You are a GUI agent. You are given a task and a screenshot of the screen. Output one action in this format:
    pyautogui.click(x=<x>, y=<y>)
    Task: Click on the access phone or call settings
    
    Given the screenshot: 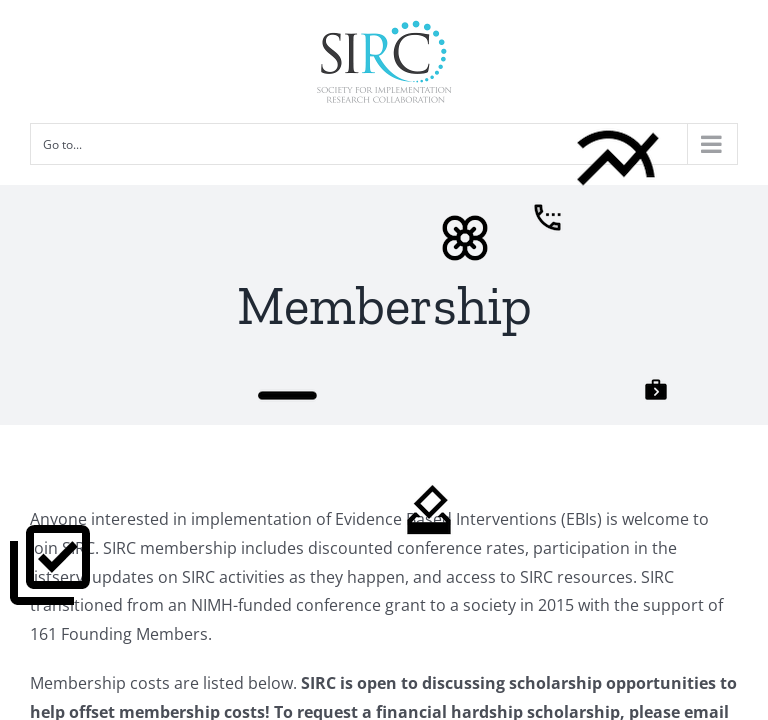 What is the action you would take?
    pyautogui.click(x=547, y=217)
    